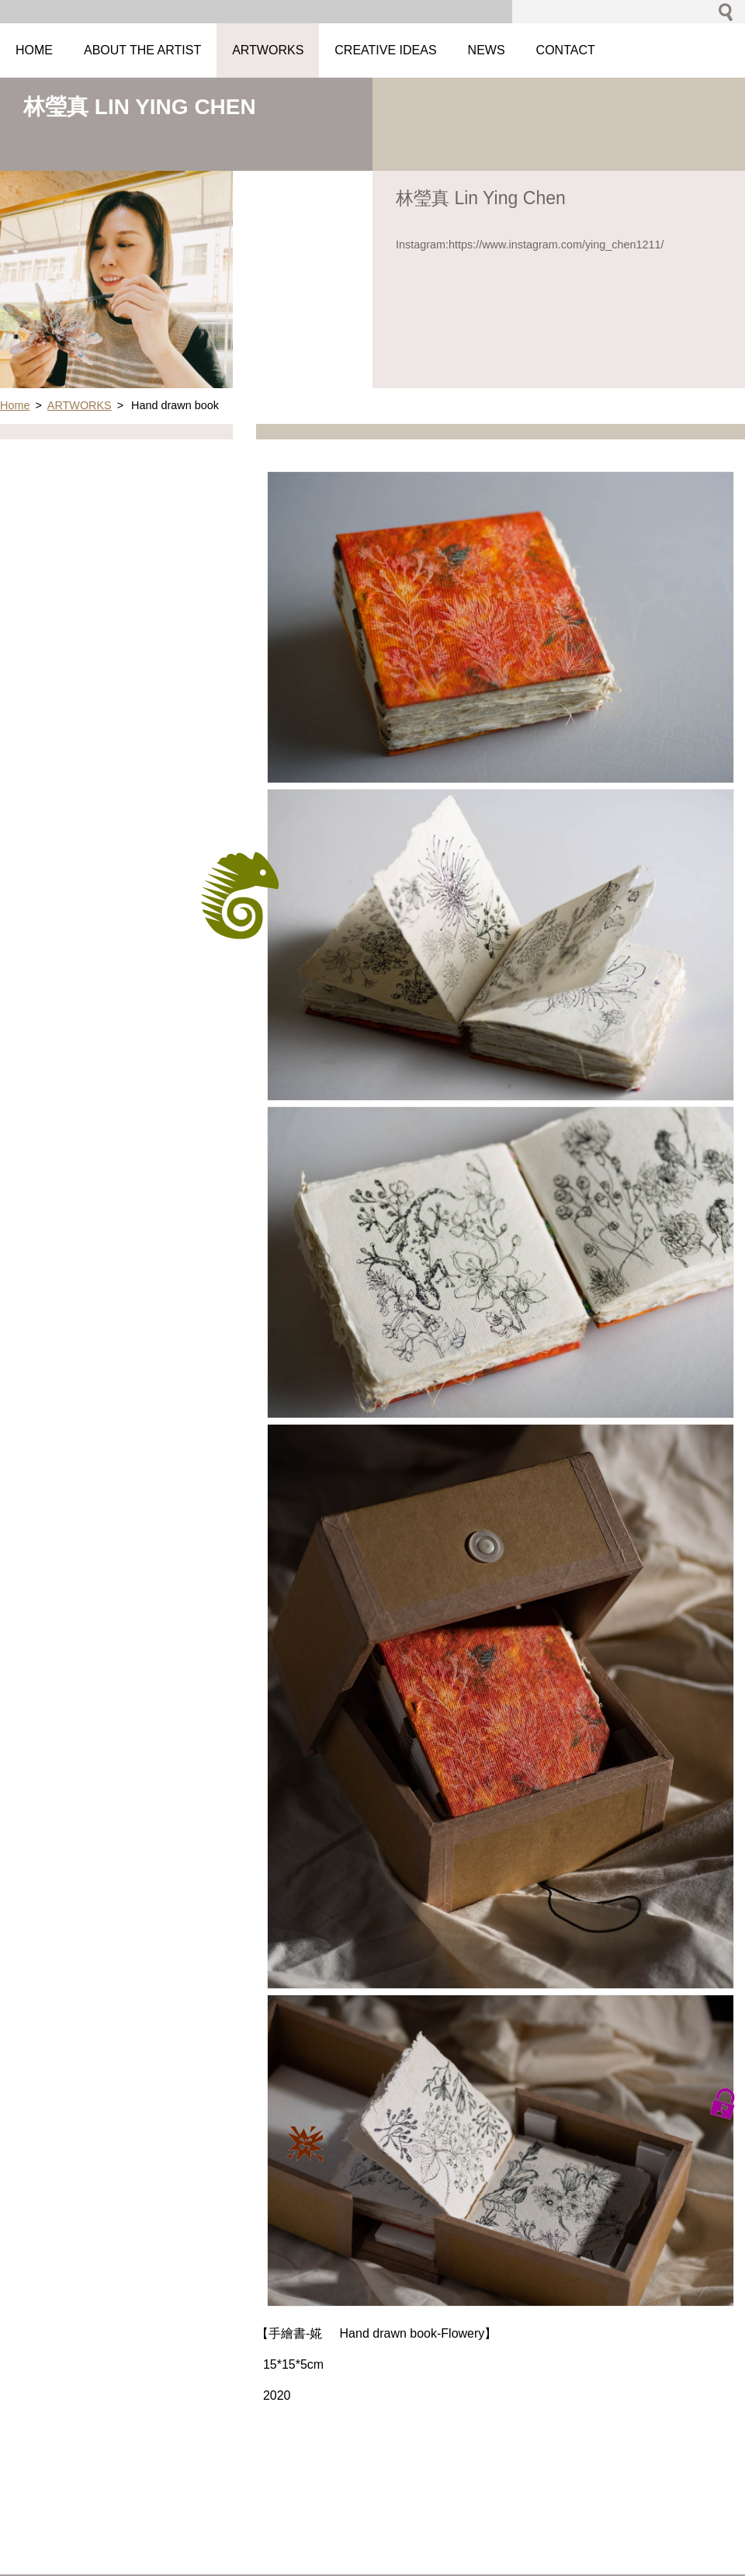 The image size is (745, 2576). Describe the element at coordinates (240, 895) in the screenshot. I see `toggle theme or appearance settings` at that location.